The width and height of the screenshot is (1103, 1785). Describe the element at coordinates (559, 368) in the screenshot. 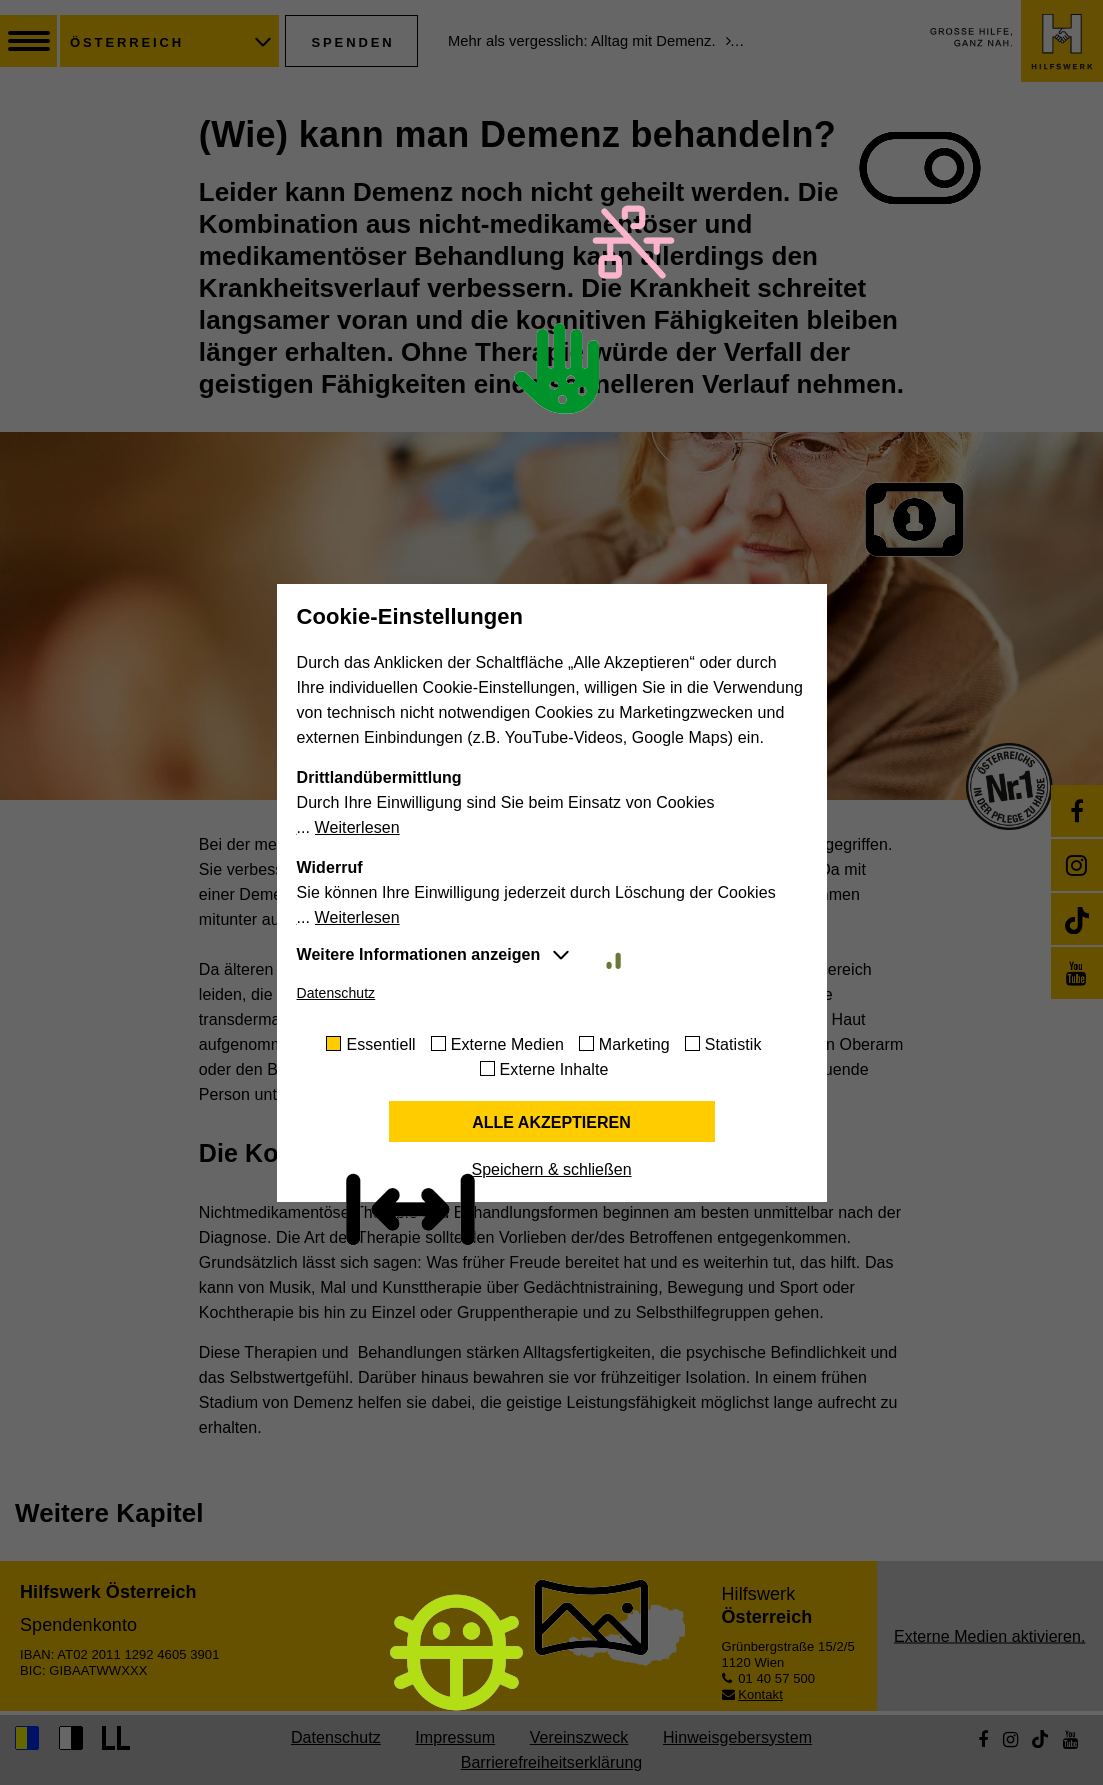

I see `indicates a skin condition or allergy warning` at that location.